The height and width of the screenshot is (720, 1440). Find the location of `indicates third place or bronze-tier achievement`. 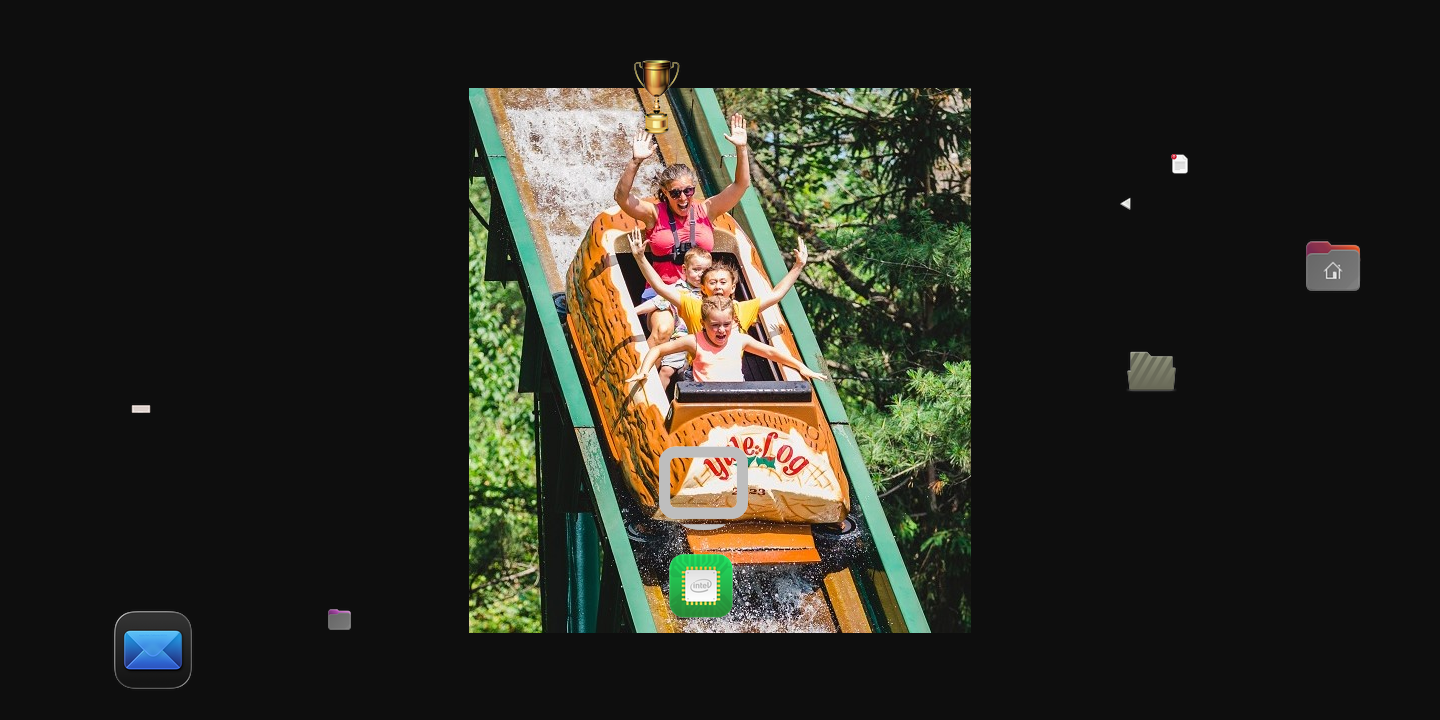

indicates third place or bronze-tier achievement is located at coordinates (659, 97).